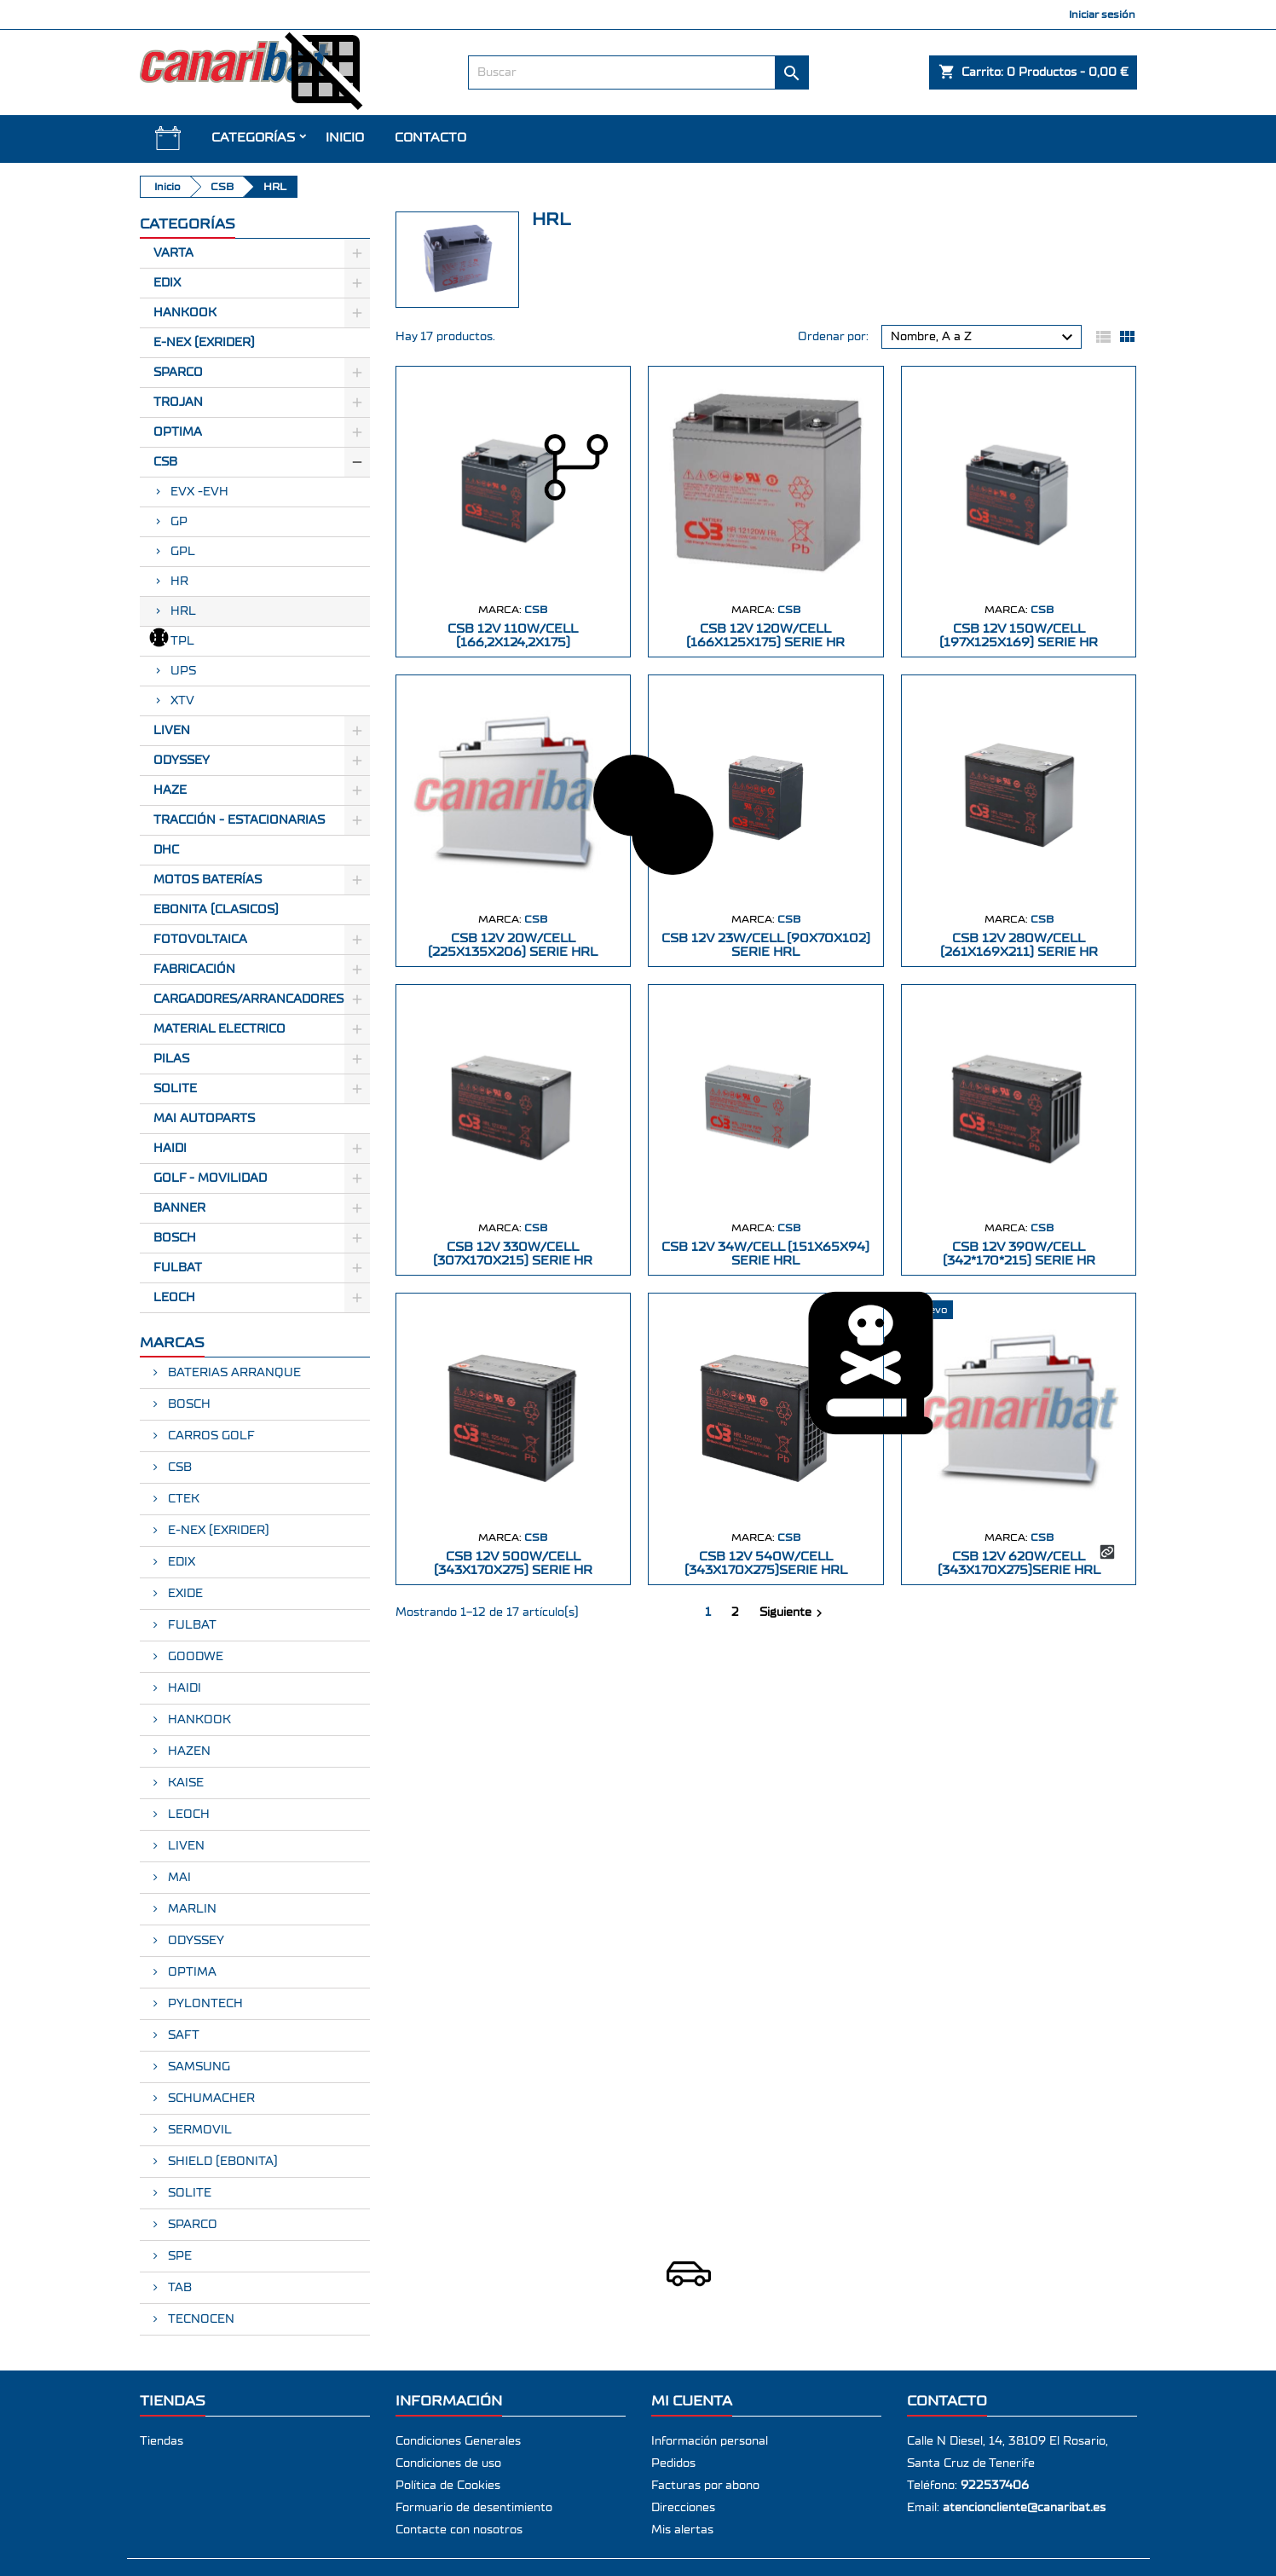 Image resolution: width=1276 pixels, height=2576 pixels. What do you see at coordinates (689, 2272) in the screenshot?
I see `select car or vehicle mode` at bounding box center [689, 2272].